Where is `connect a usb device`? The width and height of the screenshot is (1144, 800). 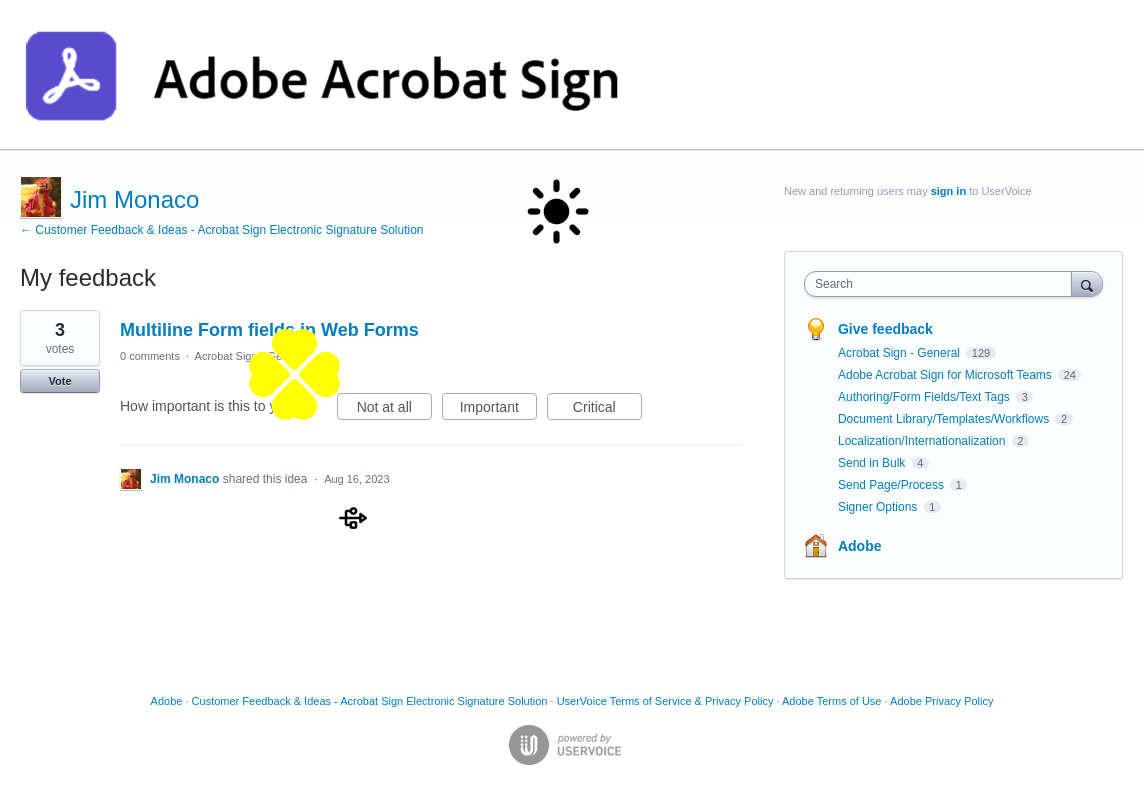
connect a usb device is located at coordinates (353, 518).